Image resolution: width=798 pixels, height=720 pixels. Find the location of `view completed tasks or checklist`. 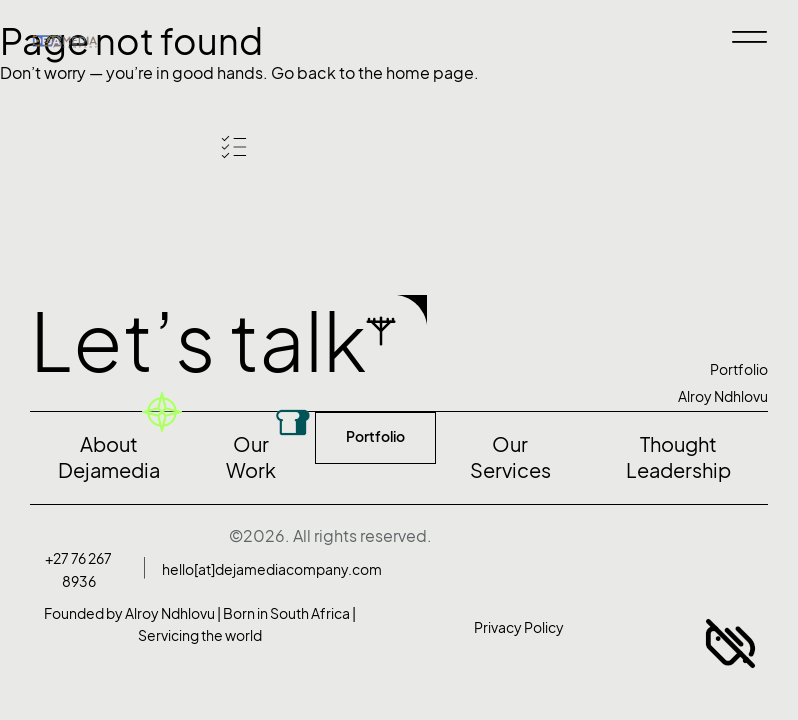

view completed tasks or checklist is located at coordinates (234, 147).